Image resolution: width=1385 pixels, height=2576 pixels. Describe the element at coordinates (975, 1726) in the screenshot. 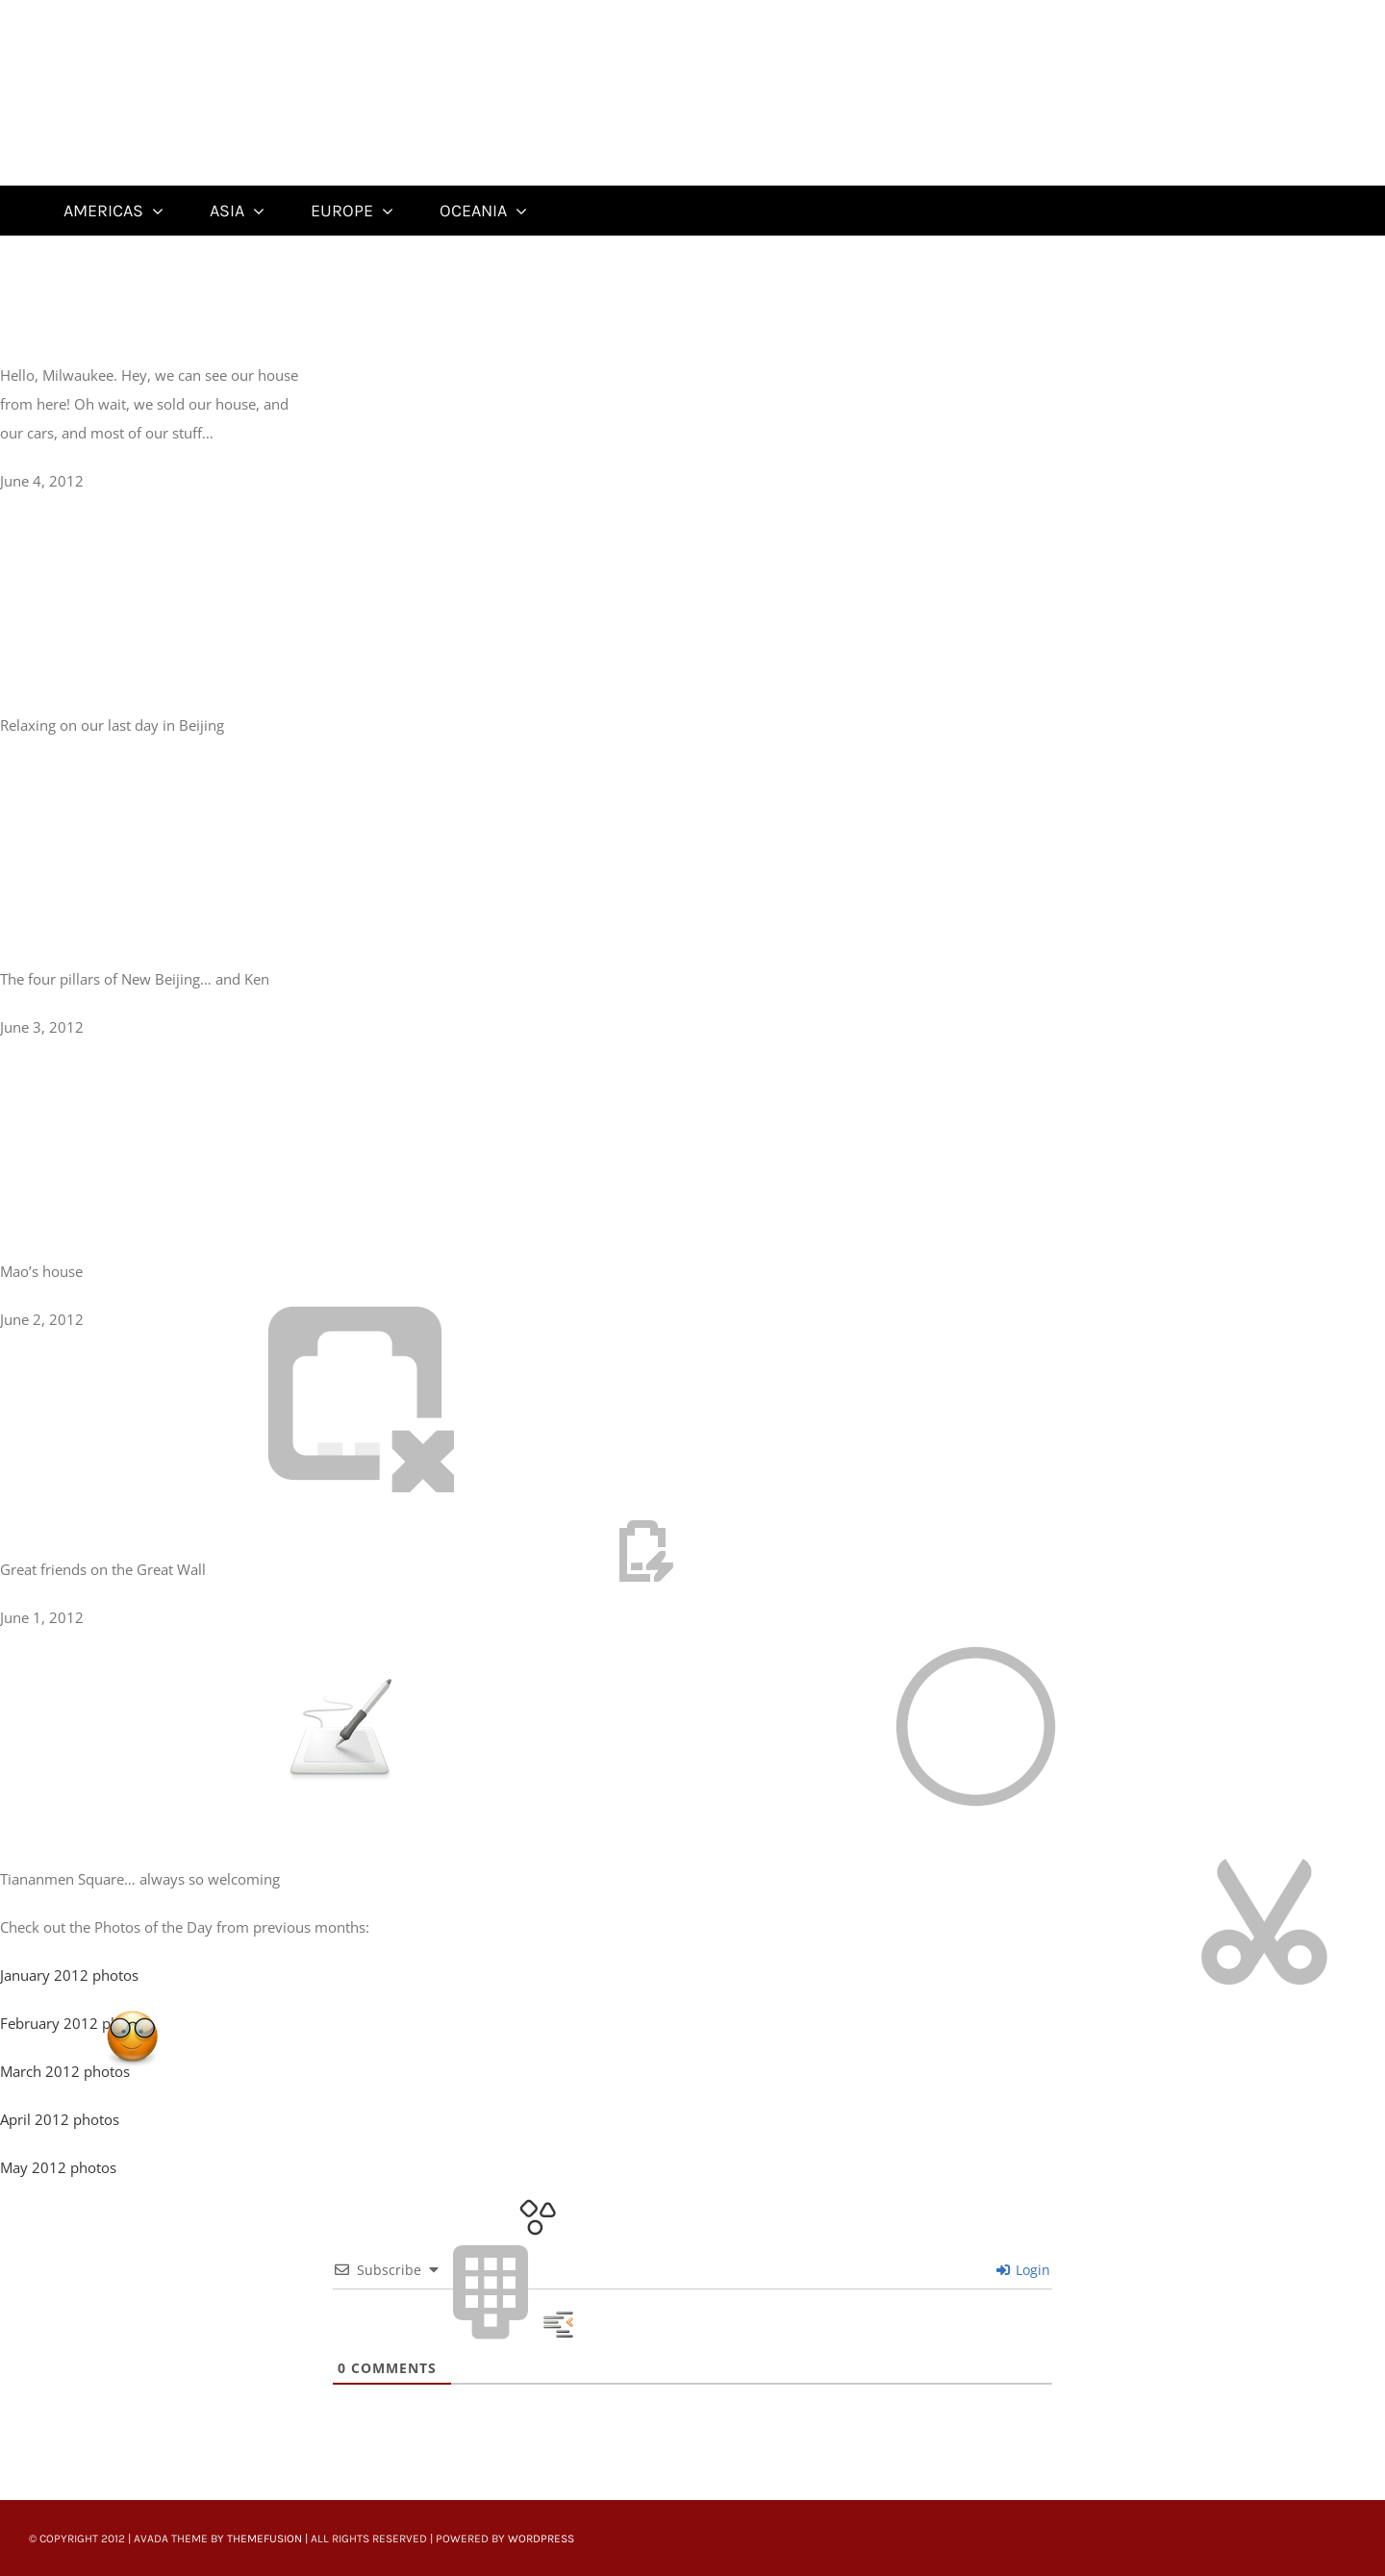

I see `unselected radio button option` at that location.